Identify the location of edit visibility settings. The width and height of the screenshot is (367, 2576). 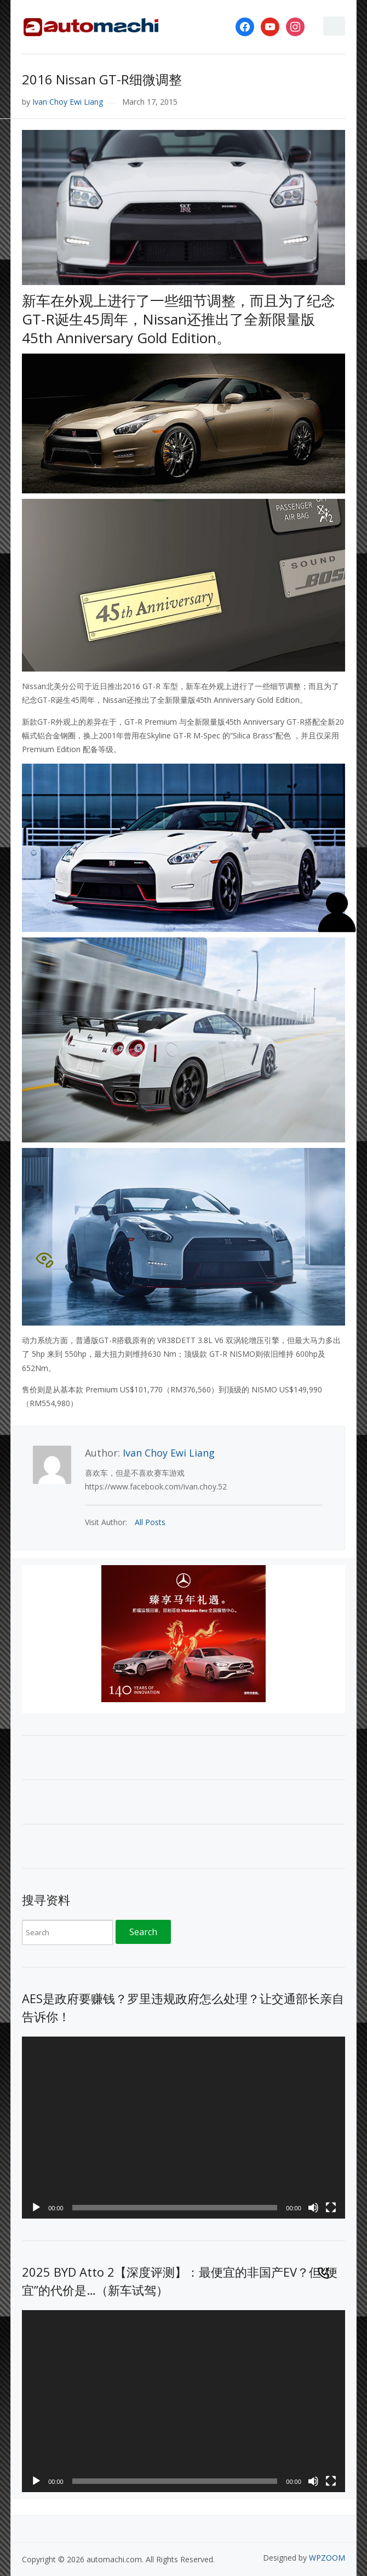
(44, 1258).